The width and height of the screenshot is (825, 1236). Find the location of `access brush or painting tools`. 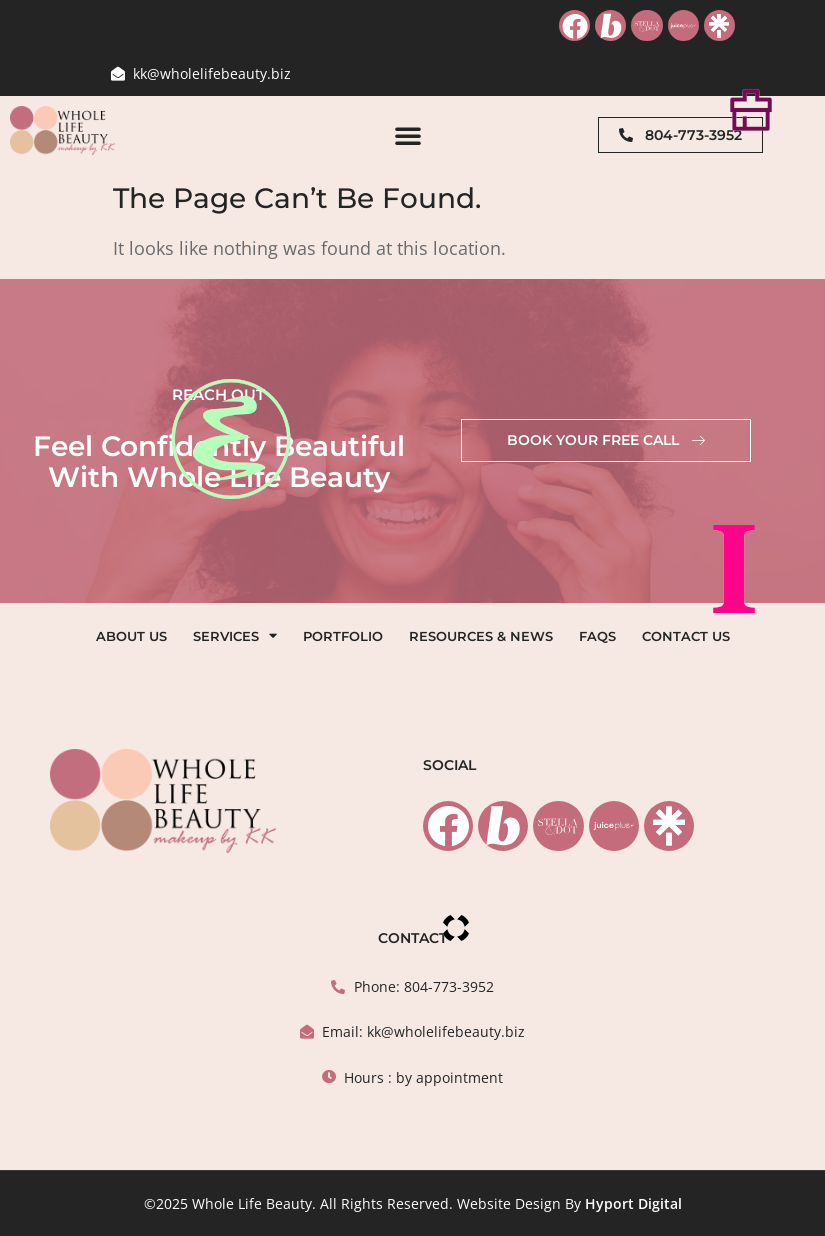

access brush or painting tools is located at coordinates (751, 110).